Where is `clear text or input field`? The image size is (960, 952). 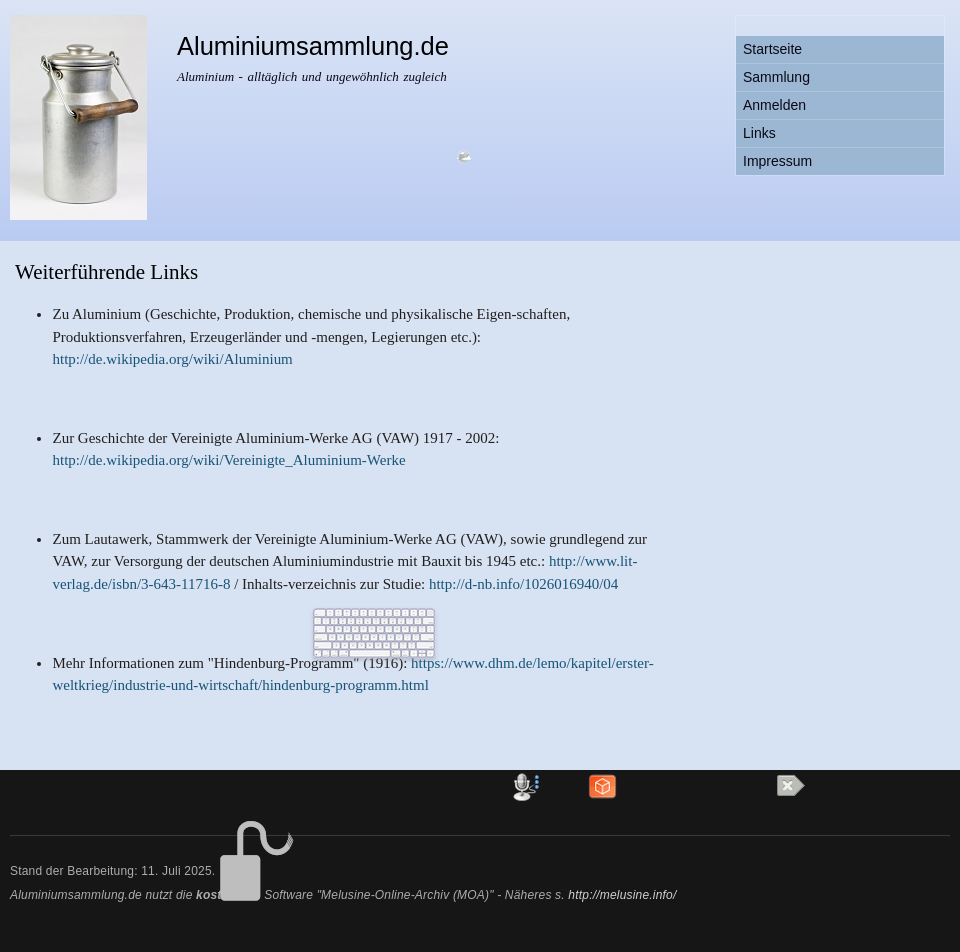
clear text or input field is located at coordinates (792, 785).